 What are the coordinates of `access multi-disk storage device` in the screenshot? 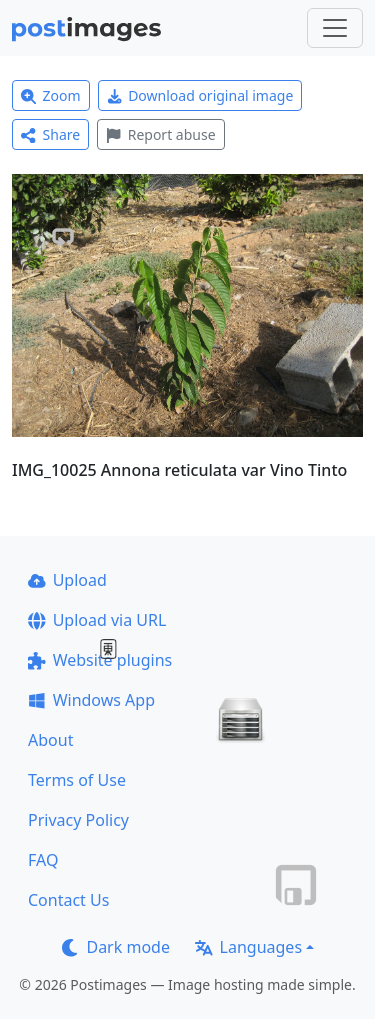 It's located at (240, 719).